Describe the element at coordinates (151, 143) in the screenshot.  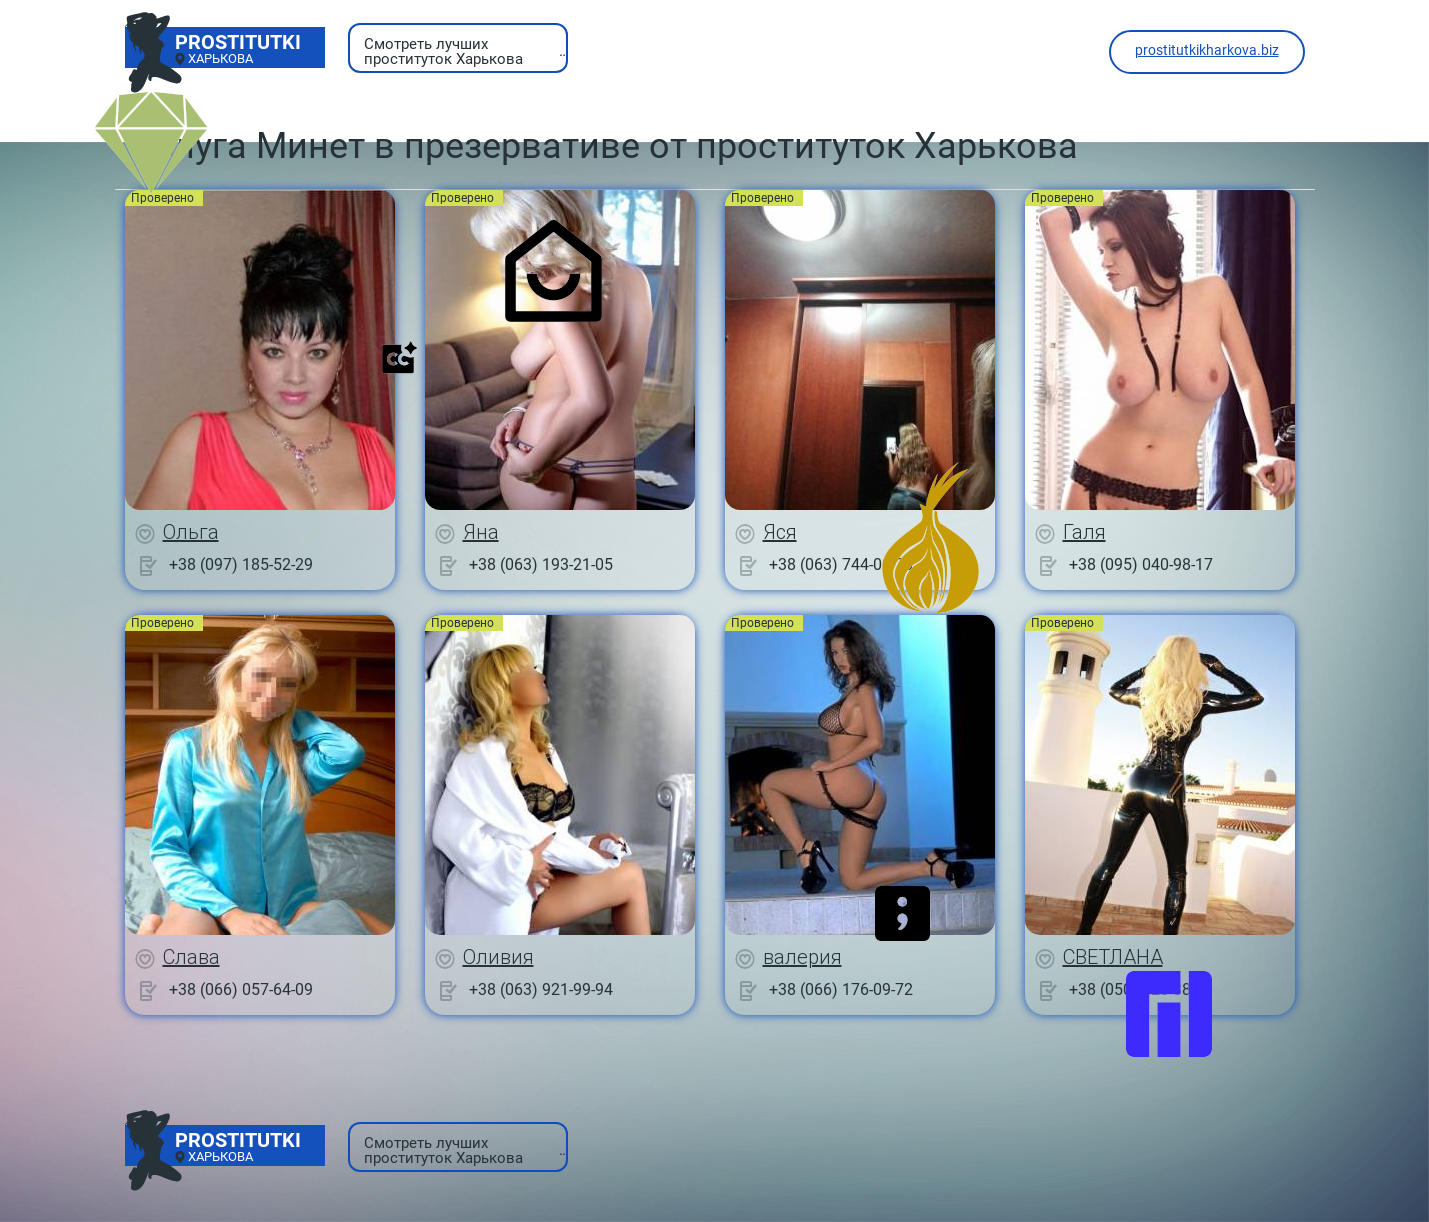
I see `open sketch design app` at that location.